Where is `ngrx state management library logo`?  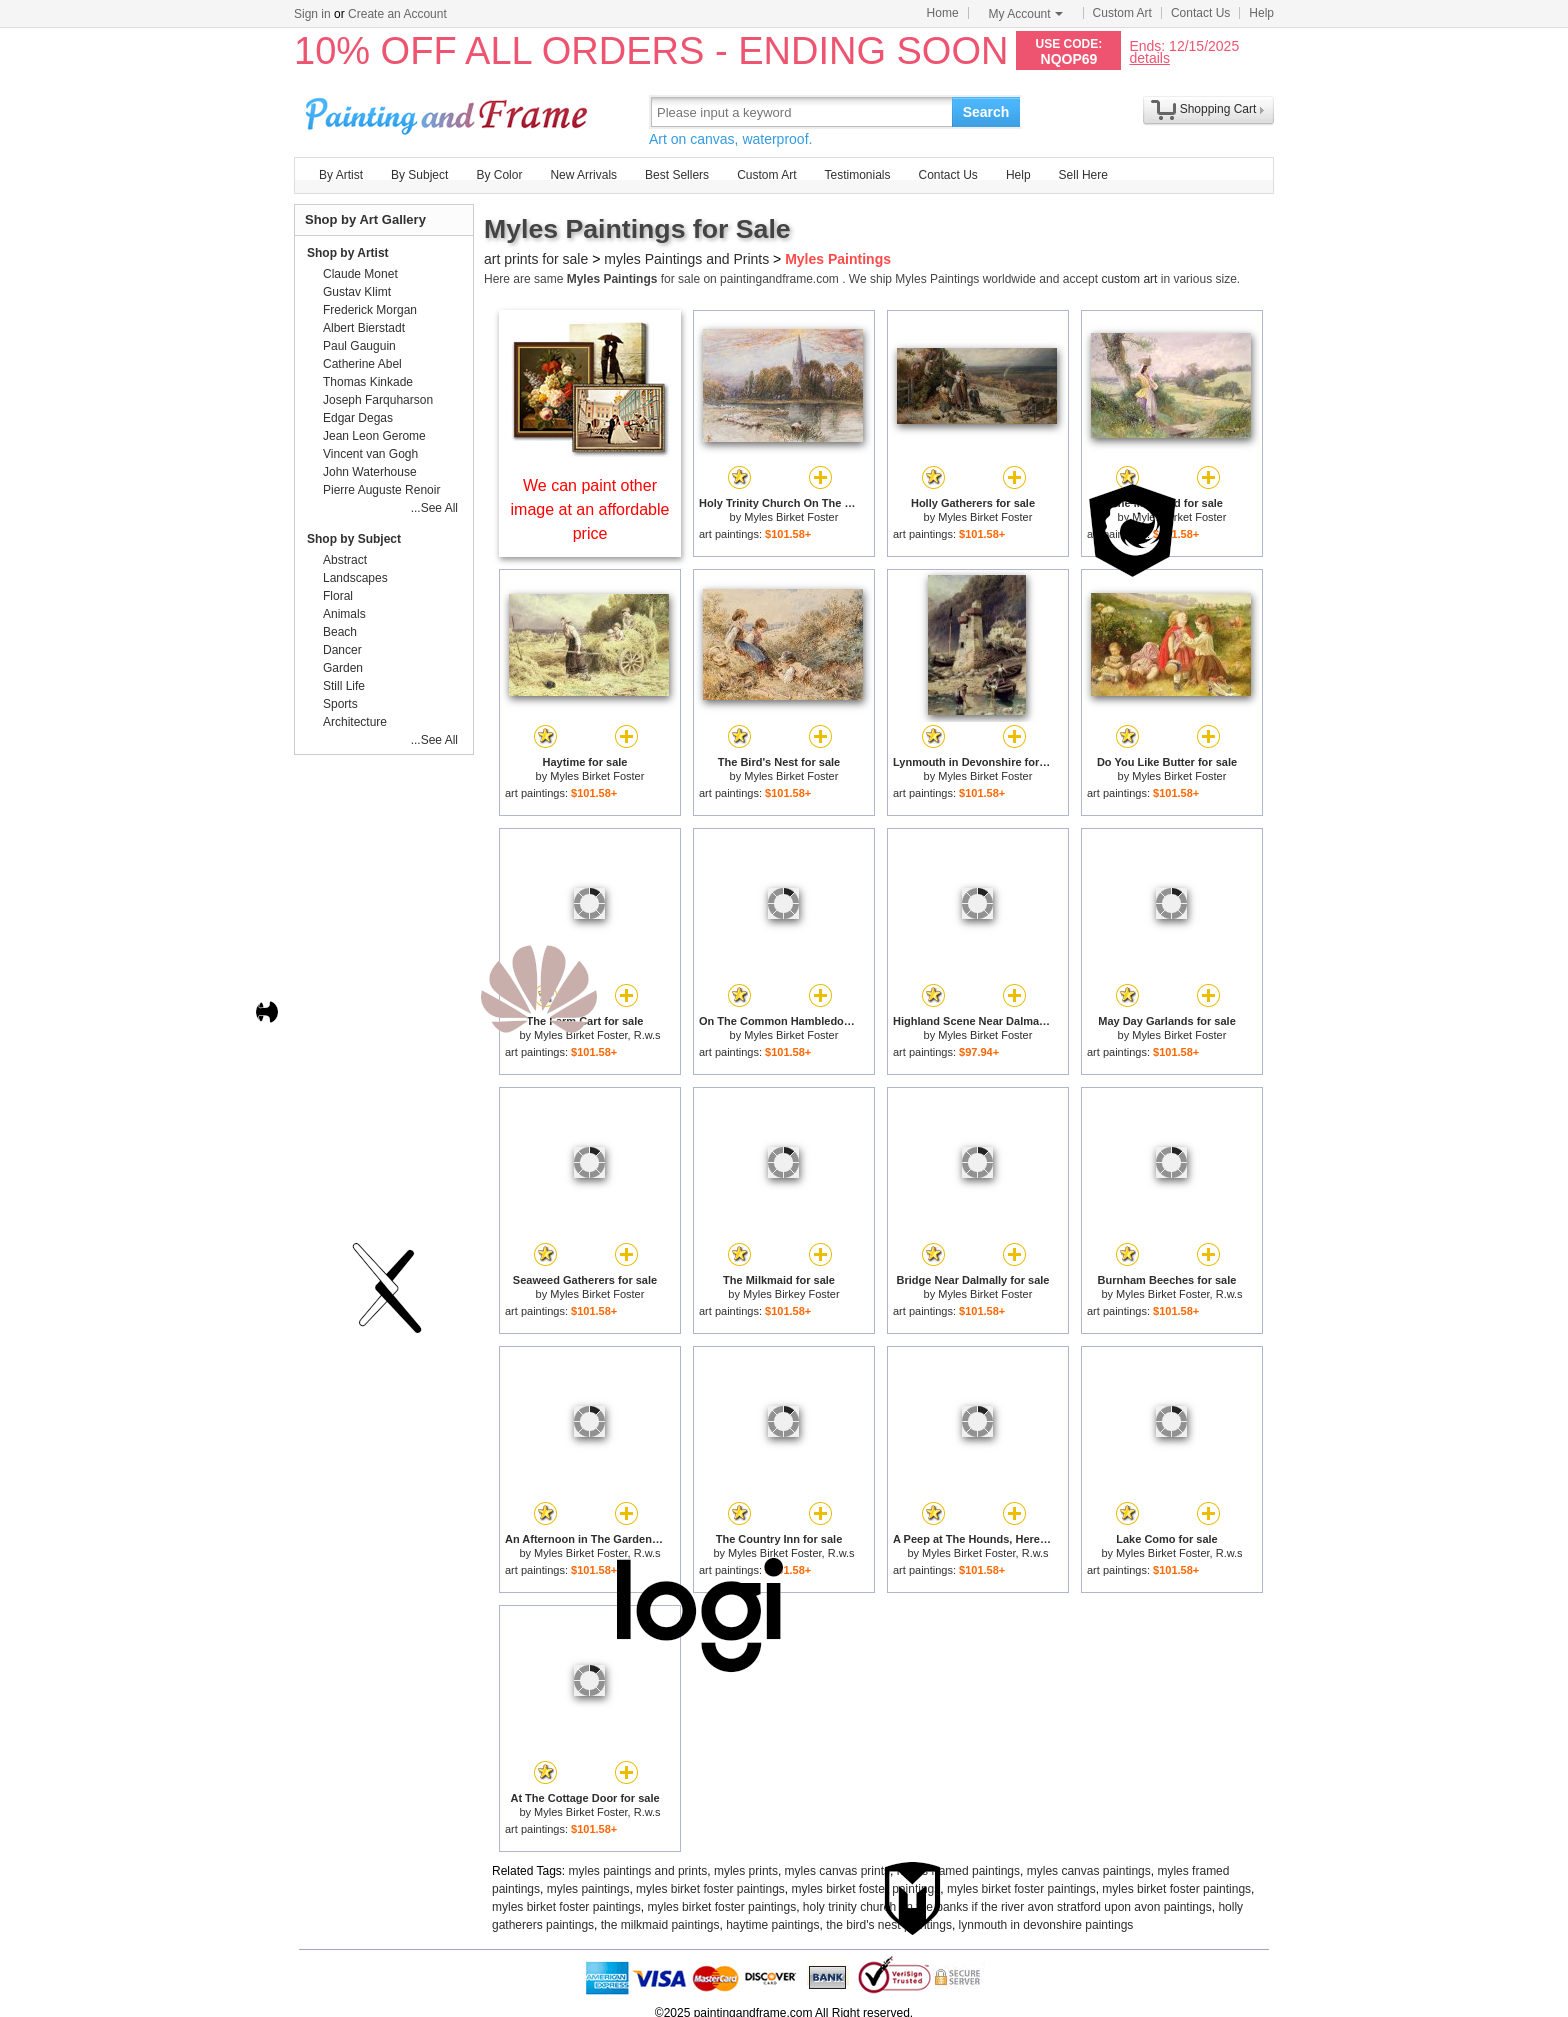 ngrx state management library logo is located at coordinates (1132, 530).